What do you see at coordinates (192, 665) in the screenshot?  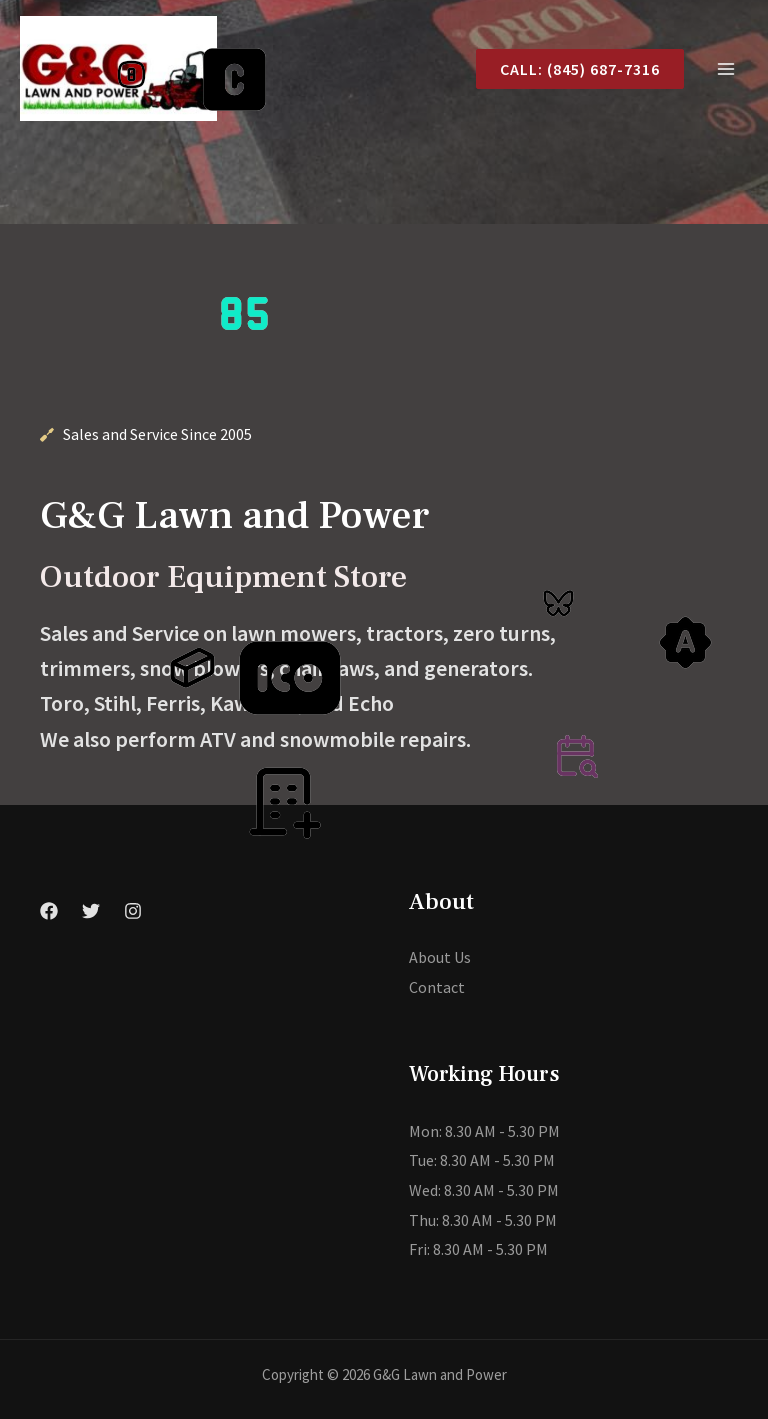 I see `view 3D object or model` at bounding box center [192, 665].